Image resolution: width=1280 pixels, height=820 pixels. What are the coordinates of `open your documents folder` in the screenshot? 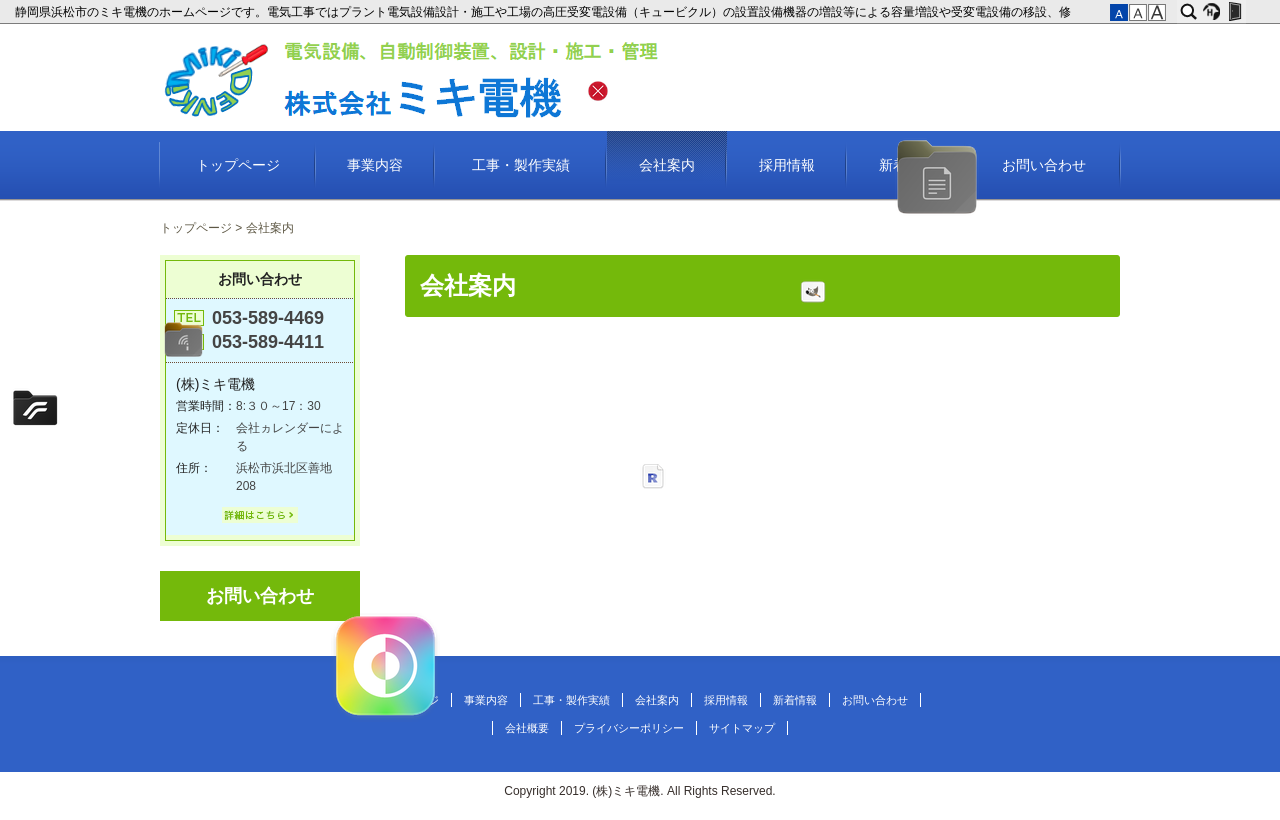 It's located at (937, 177).